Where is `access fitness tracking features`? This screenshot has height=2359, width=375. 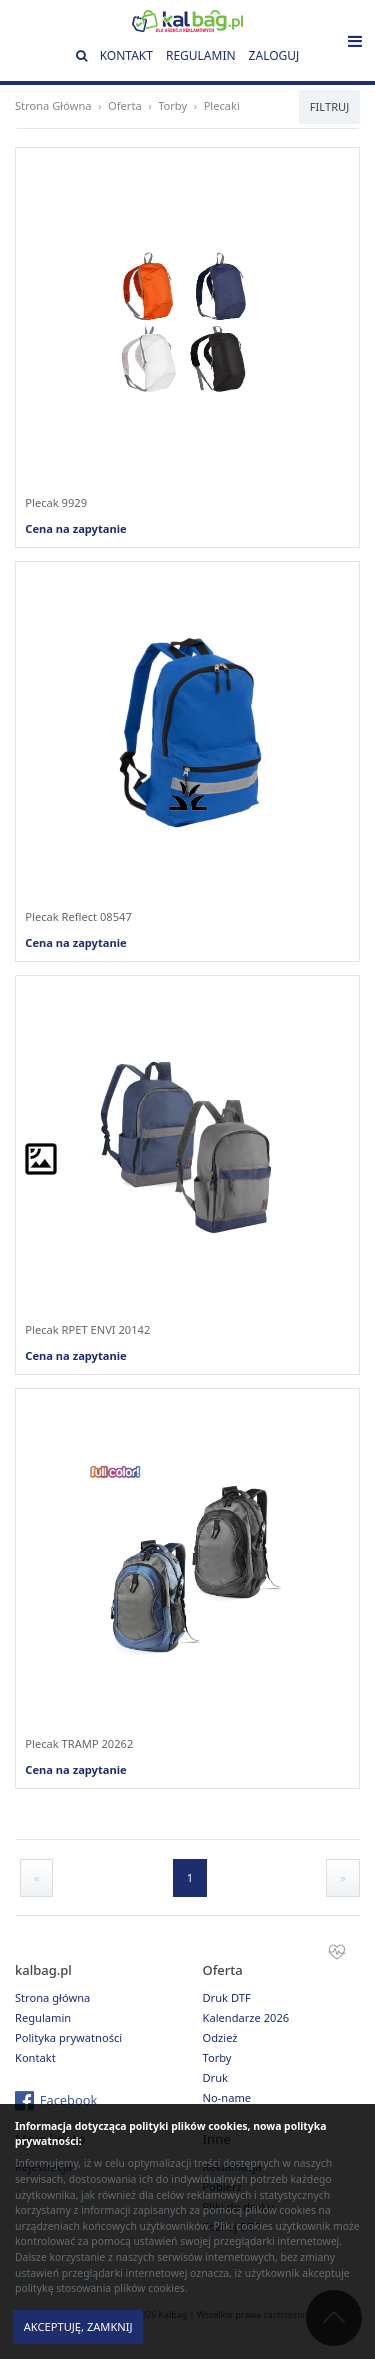 access fitness tracking features is located at coordinates (337, 1952).